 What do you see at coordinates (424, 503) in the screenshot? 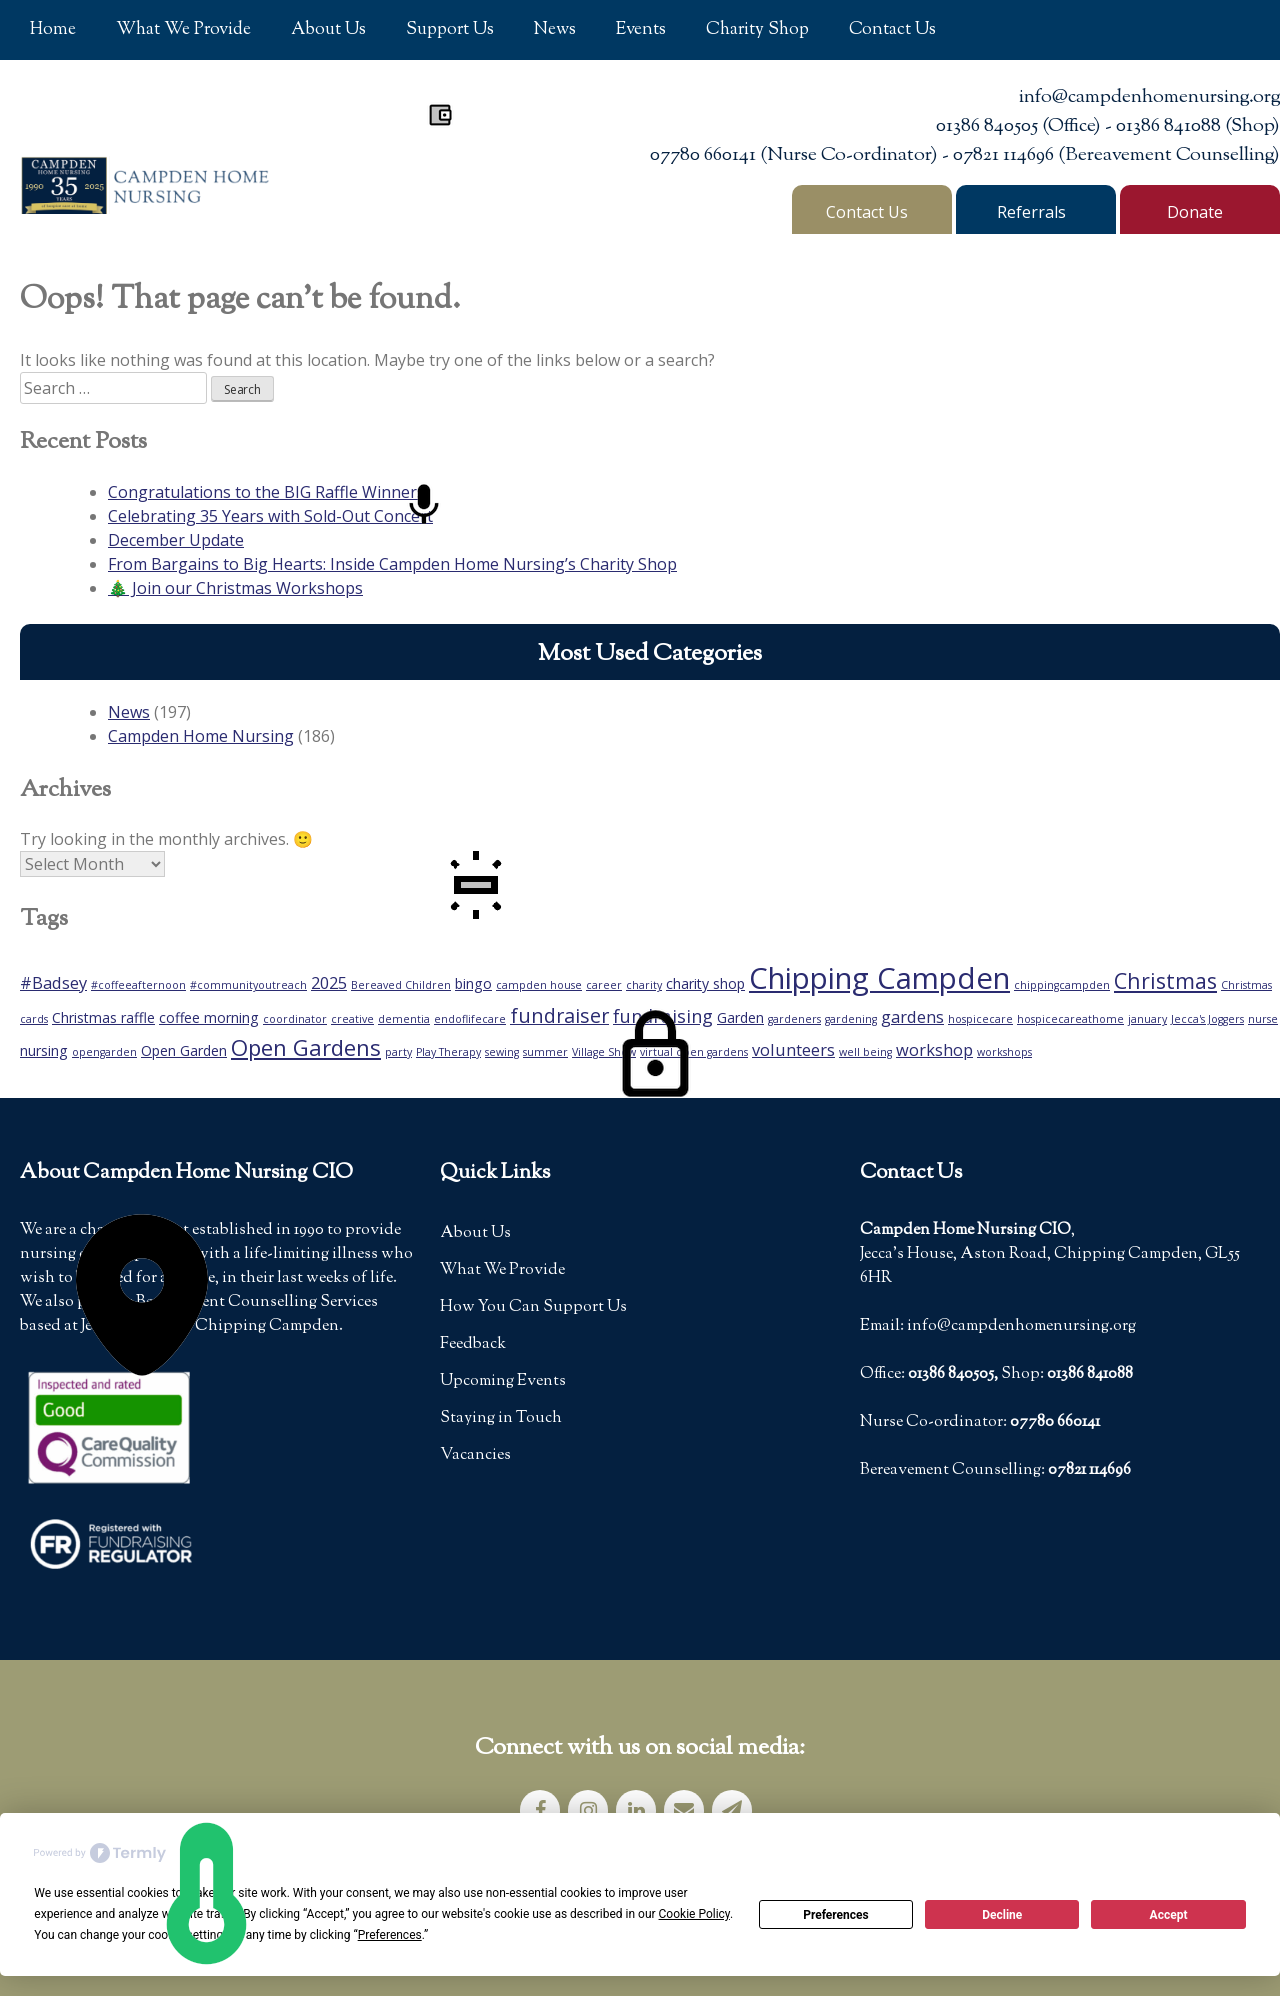
I see `tap to use voice input` at bounding box center [424, 503].